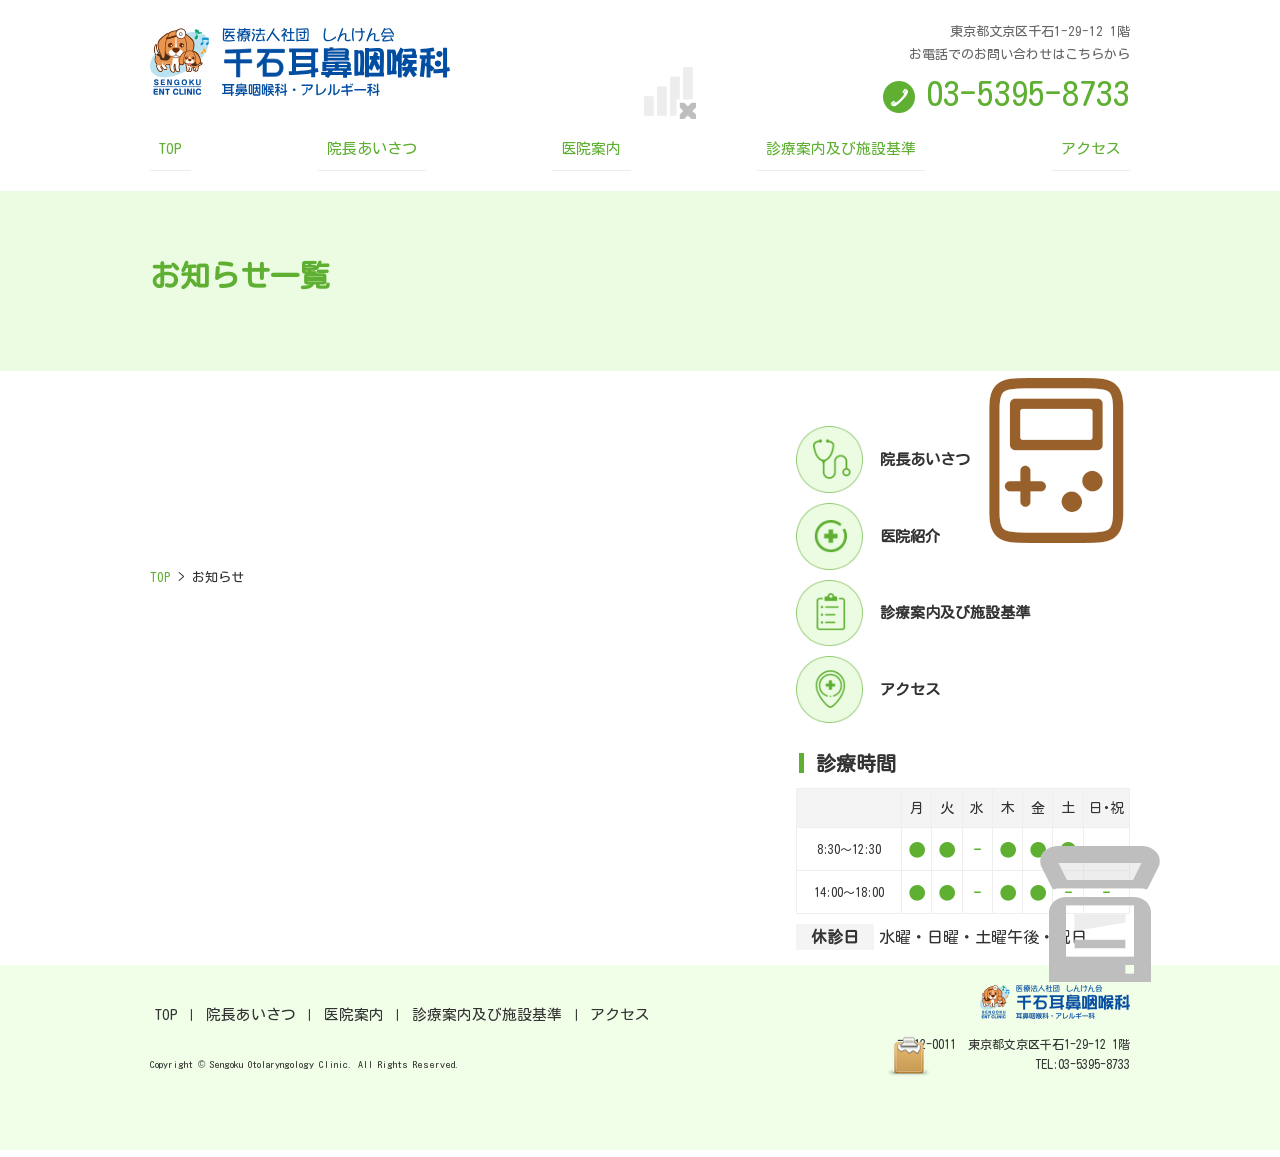 This screenshot has width=1280, height=1157. What do you see at coordinates (908, 1055) in the screenshot?
I see `indicates a task or assignment is overdue` at bounding box center [908, 1055].